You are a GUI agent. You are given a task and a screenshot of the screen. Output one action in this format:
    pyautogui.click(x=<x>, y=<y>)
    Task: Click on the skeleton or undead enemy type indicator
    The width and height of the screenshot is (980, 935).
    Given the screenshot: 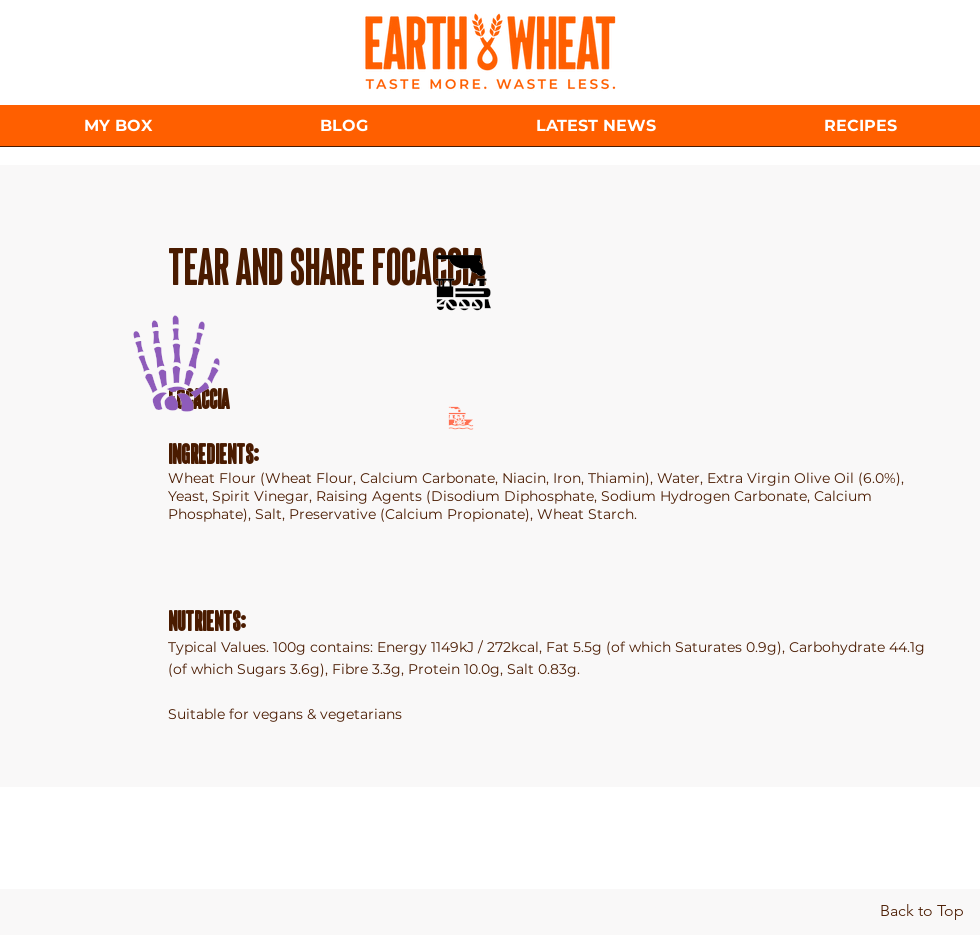 What is the action you would take?
    pyautogui.click(x=176, y=363)
    